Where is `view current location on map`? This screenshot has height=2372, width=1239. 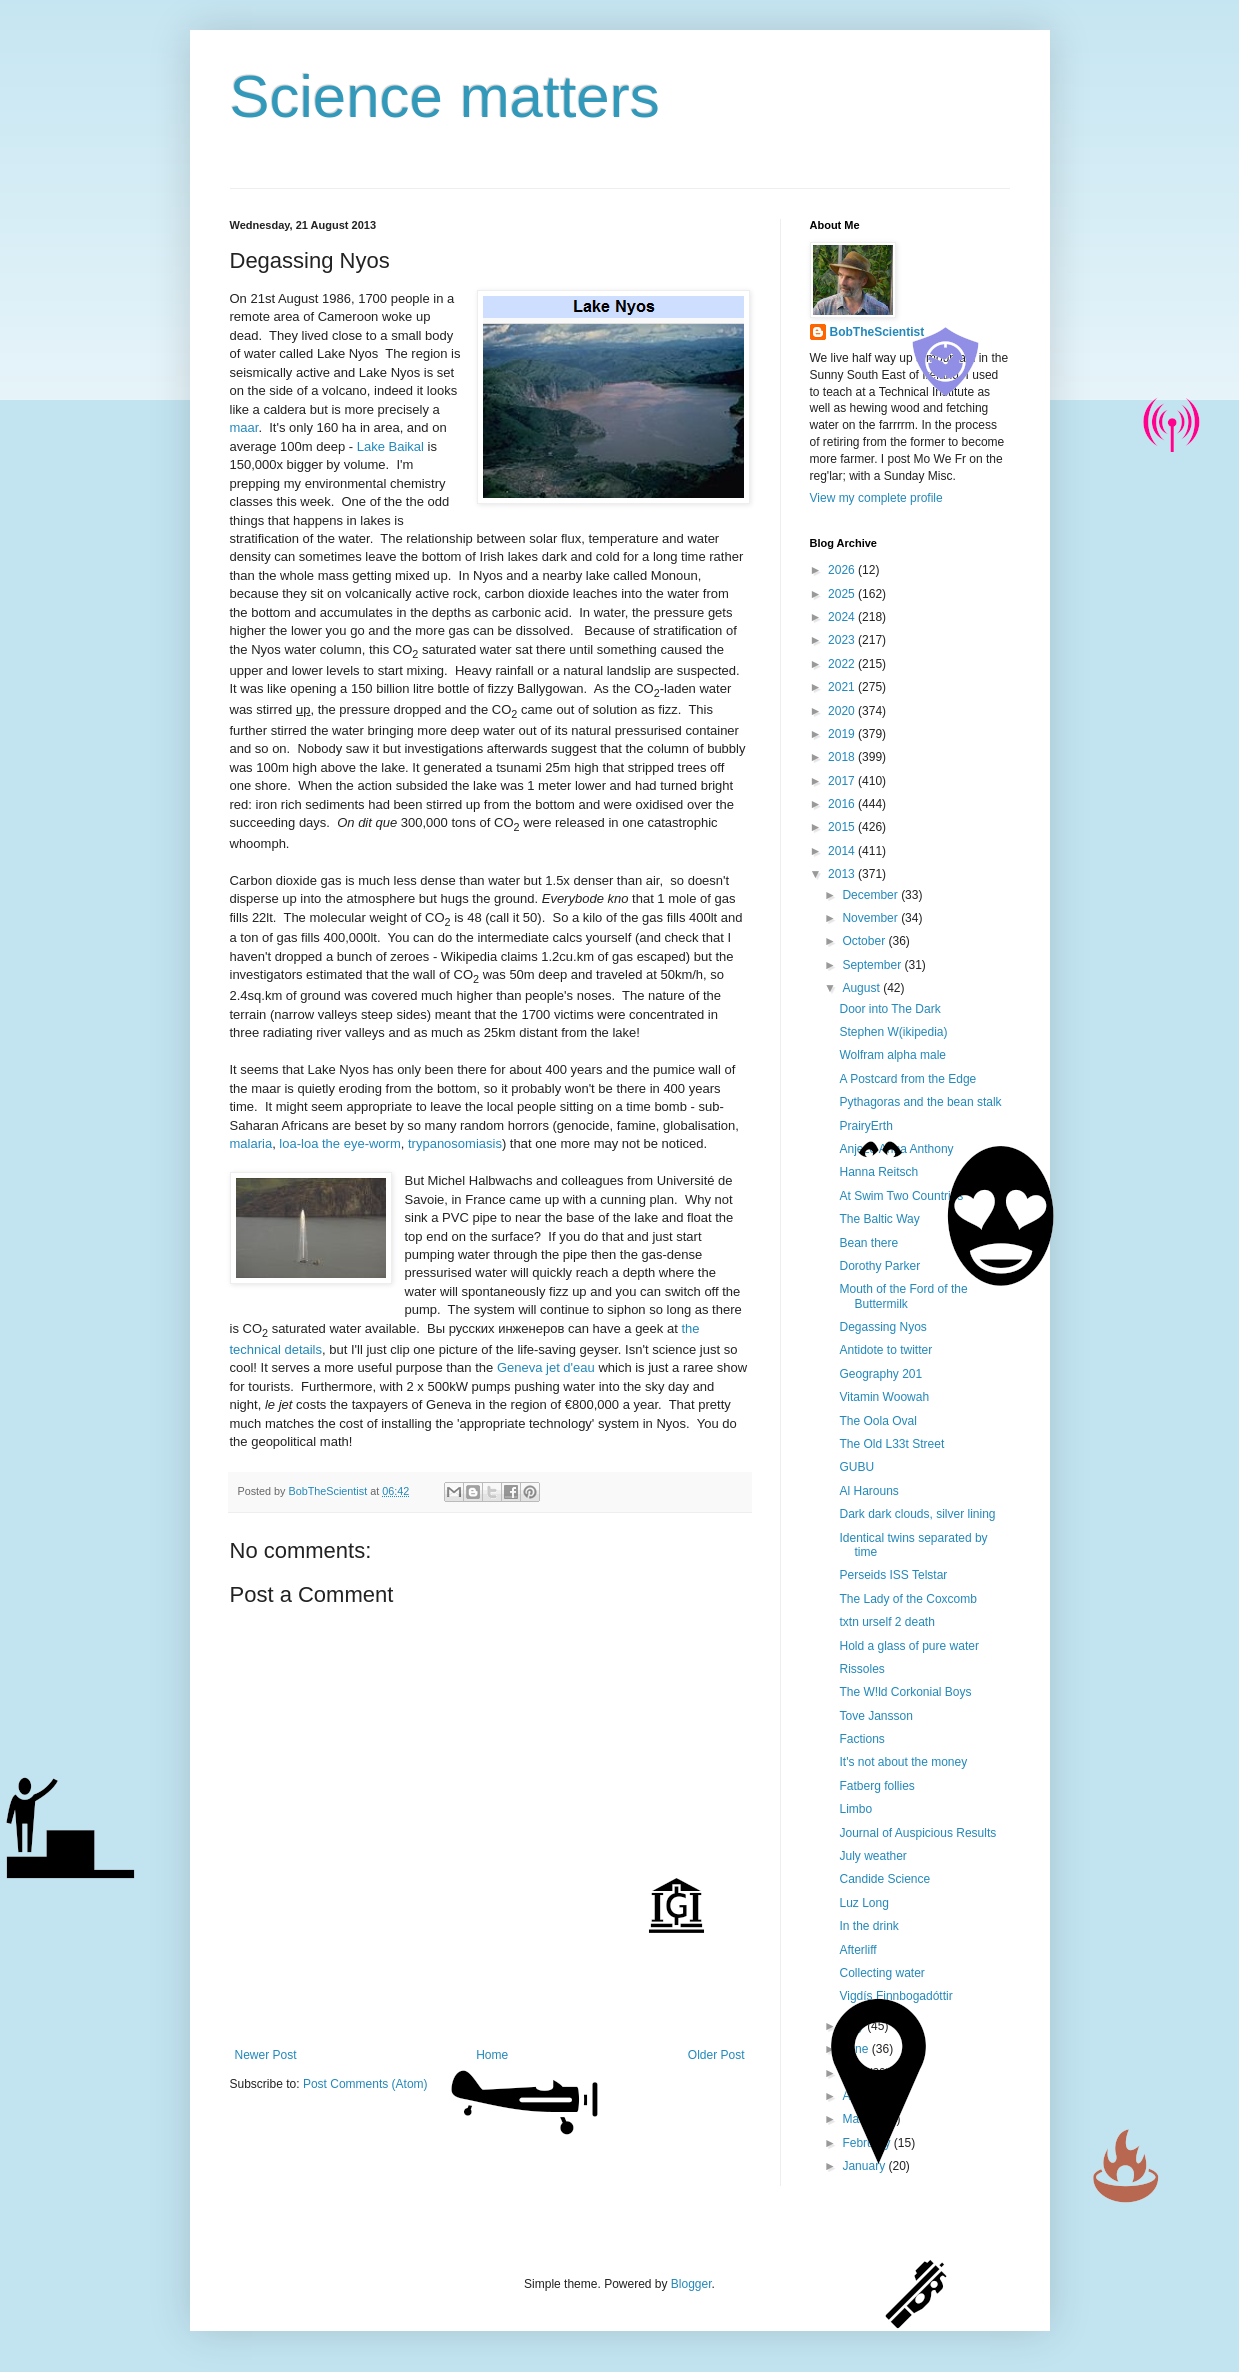 view current location on map is located at coordinates (878, 2081).